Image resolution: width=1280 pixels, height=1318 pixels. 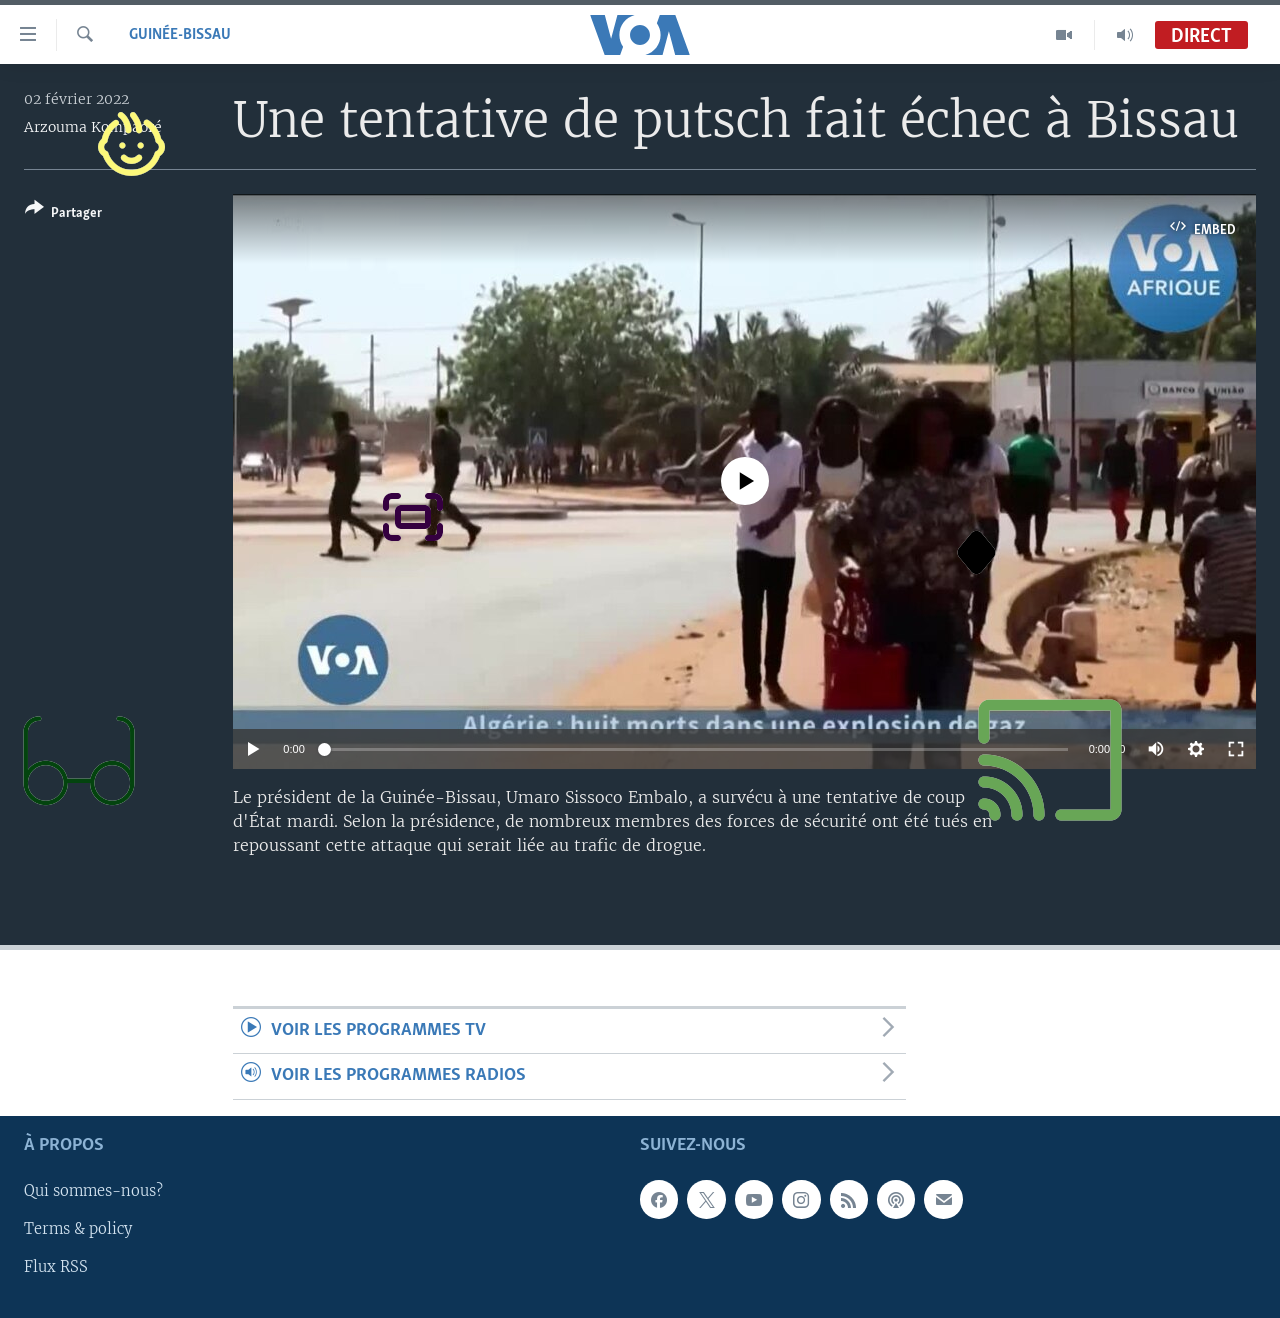 What do you see at coordinates (131, 145) in the screenshot?
I see `select boy avatar or profile icon` at bounding box center [131, 145].